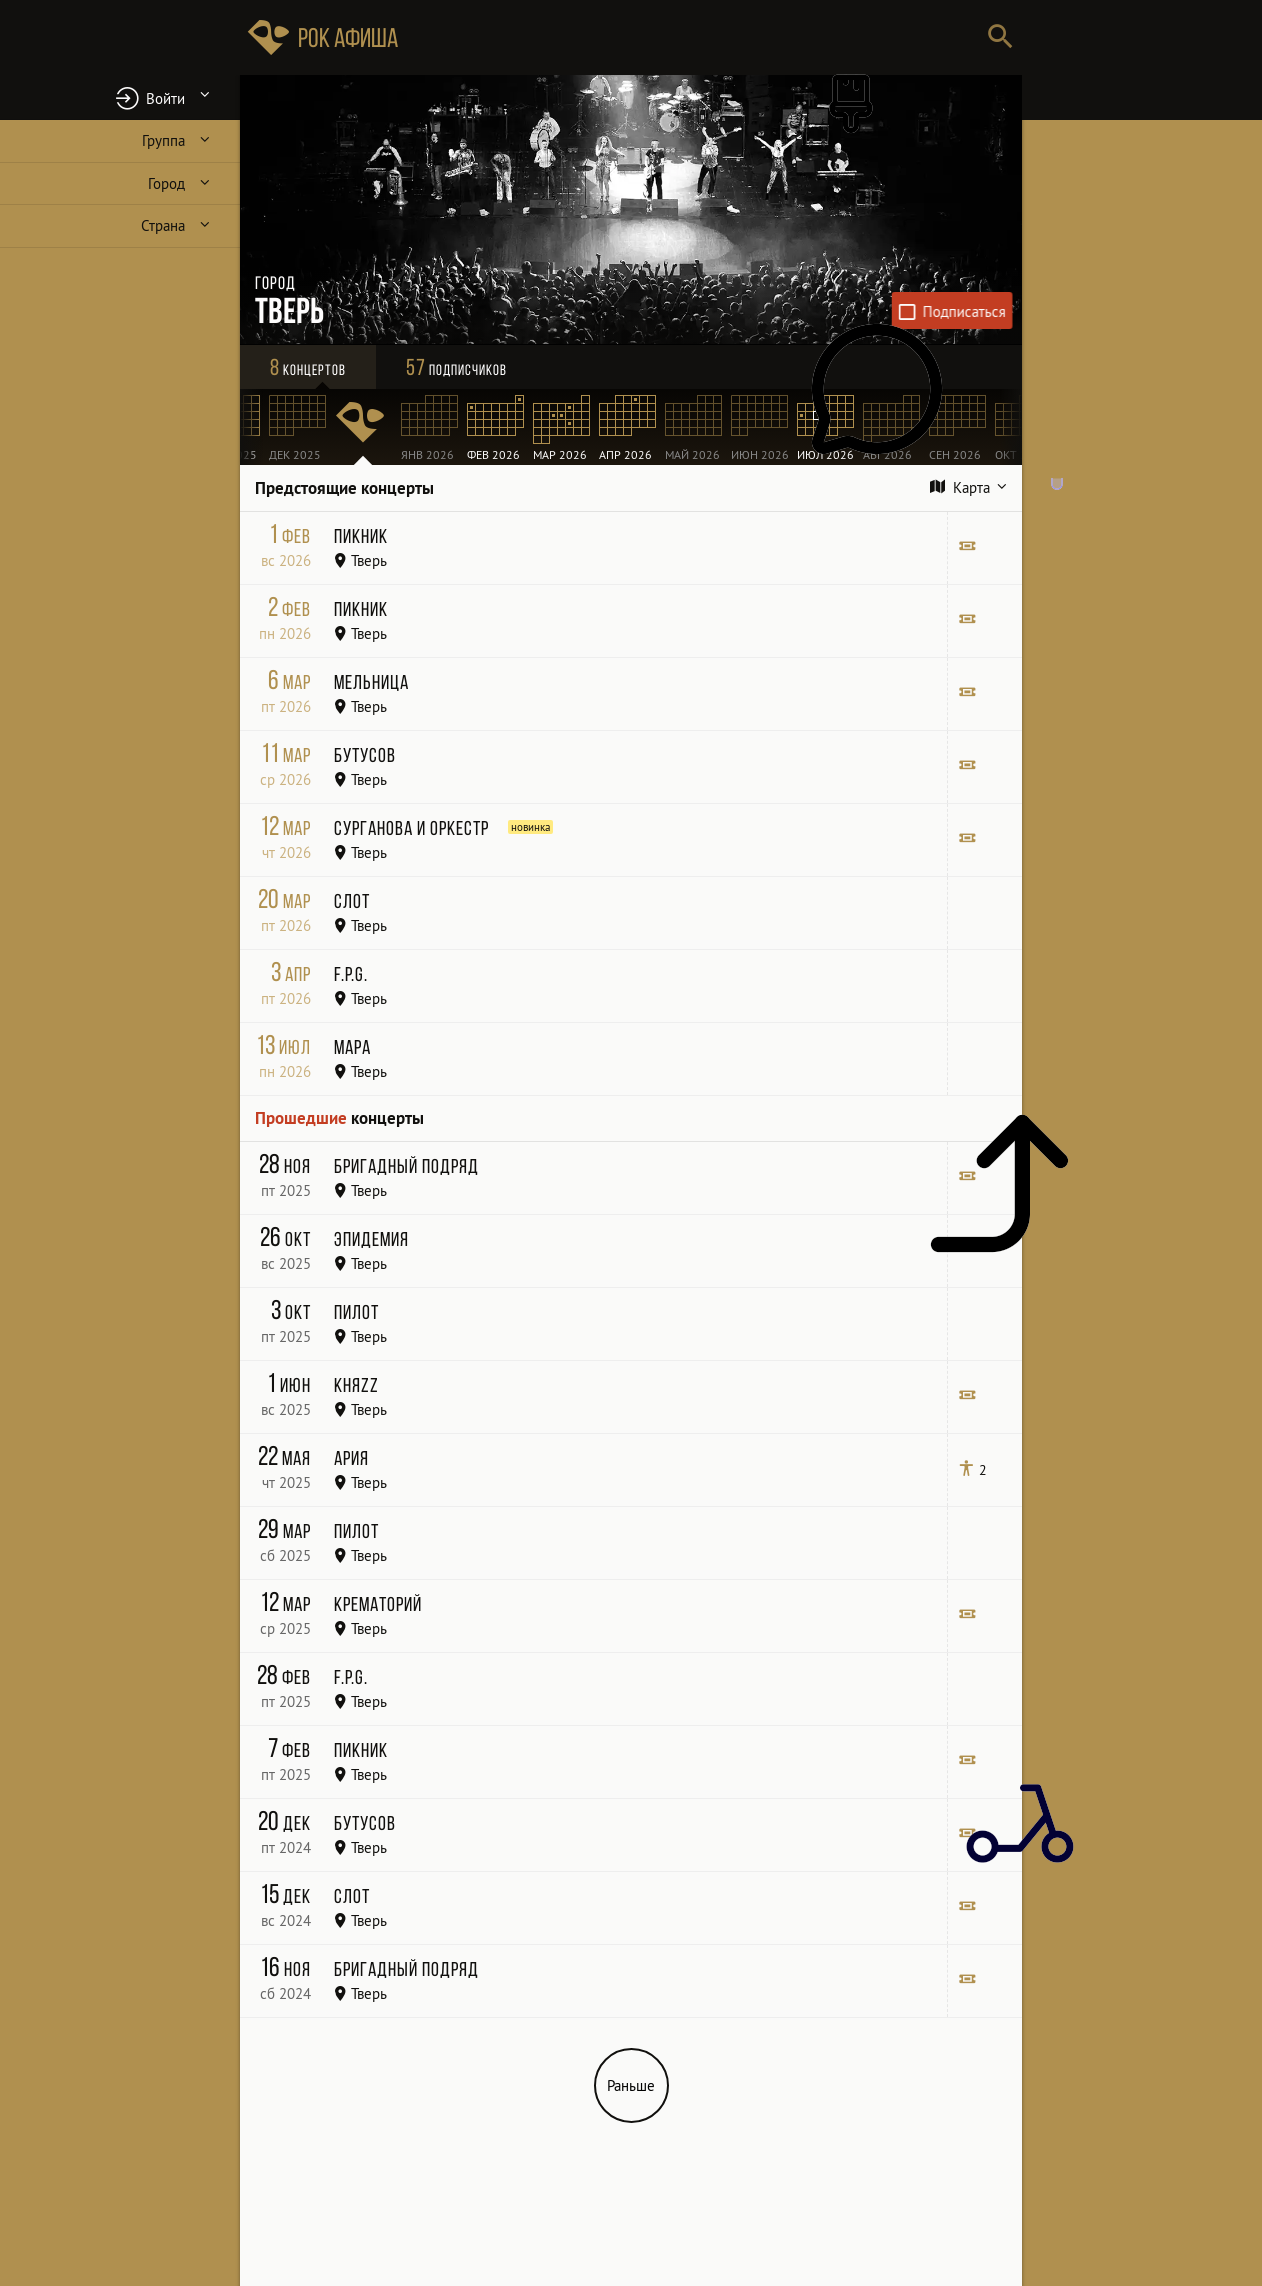 This screenshot has height=2286, width=1262. I want to click on customize appearance or theme settings, so click(851, 104).